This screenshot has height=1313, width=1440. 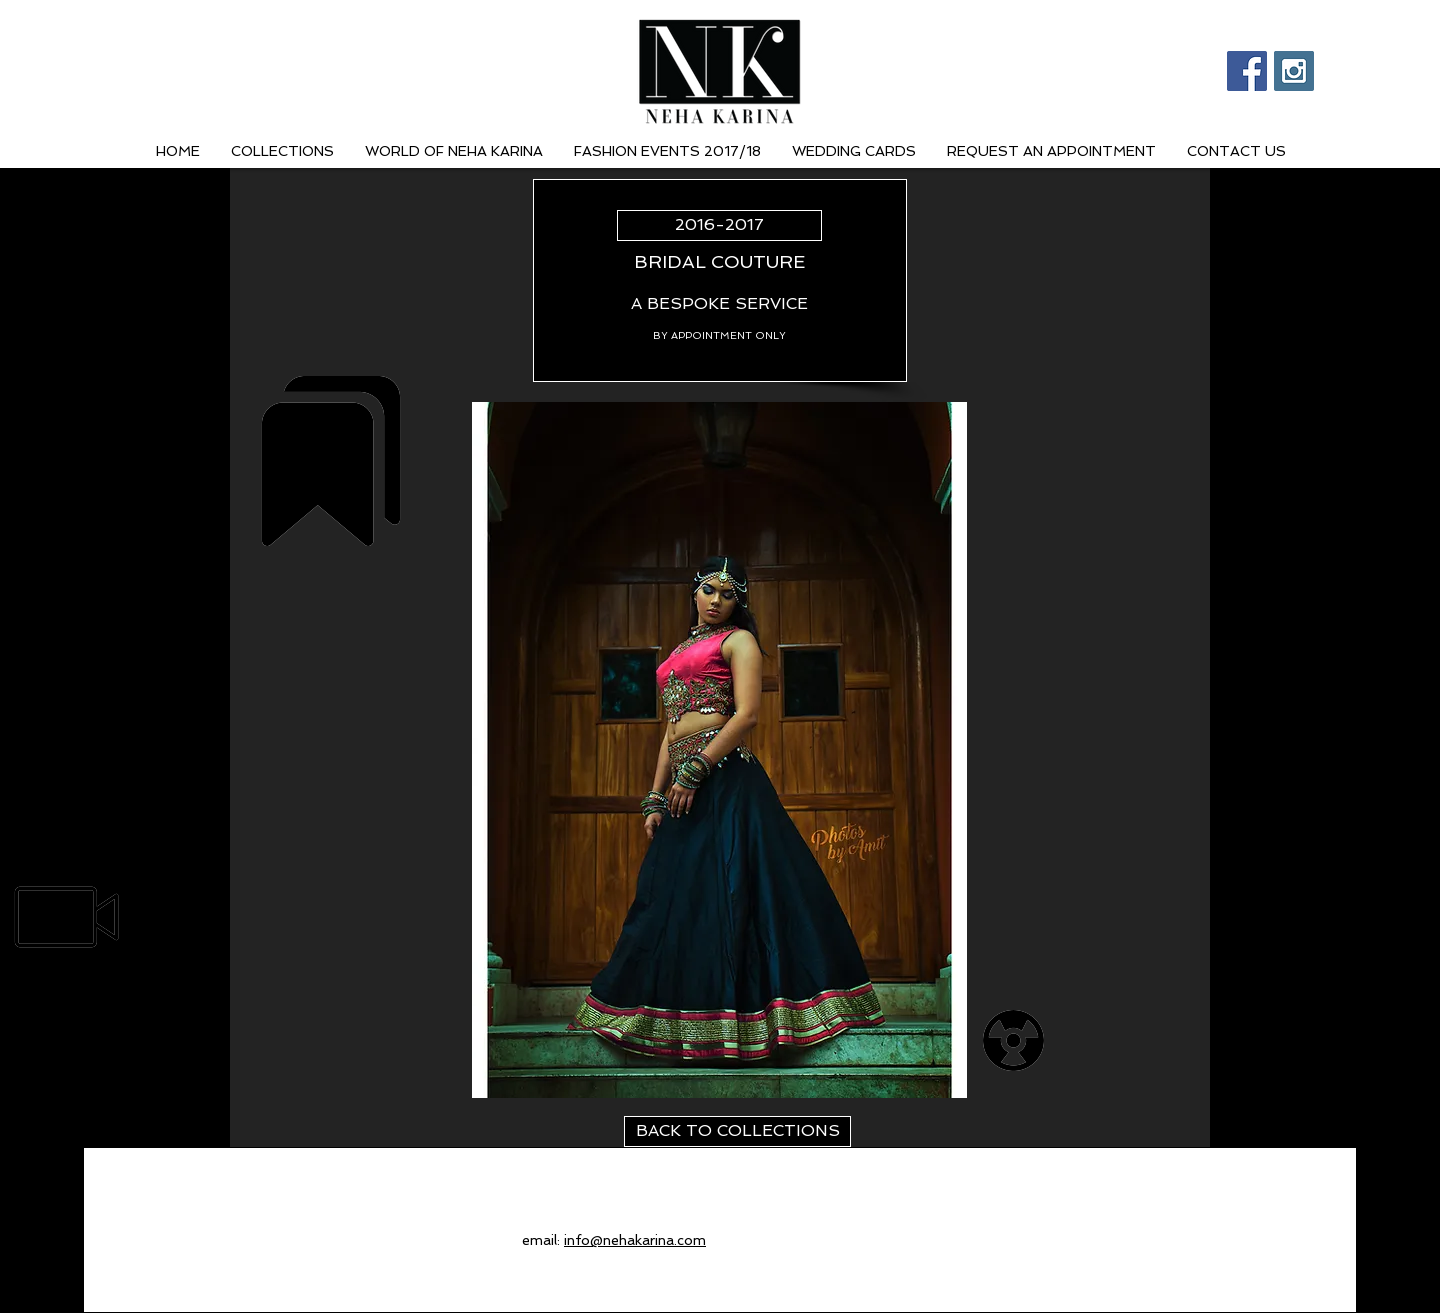 What do you see at coordinates (63, 917) in the screenshot?
I see `start a video call` at bounding box center [63, 917].